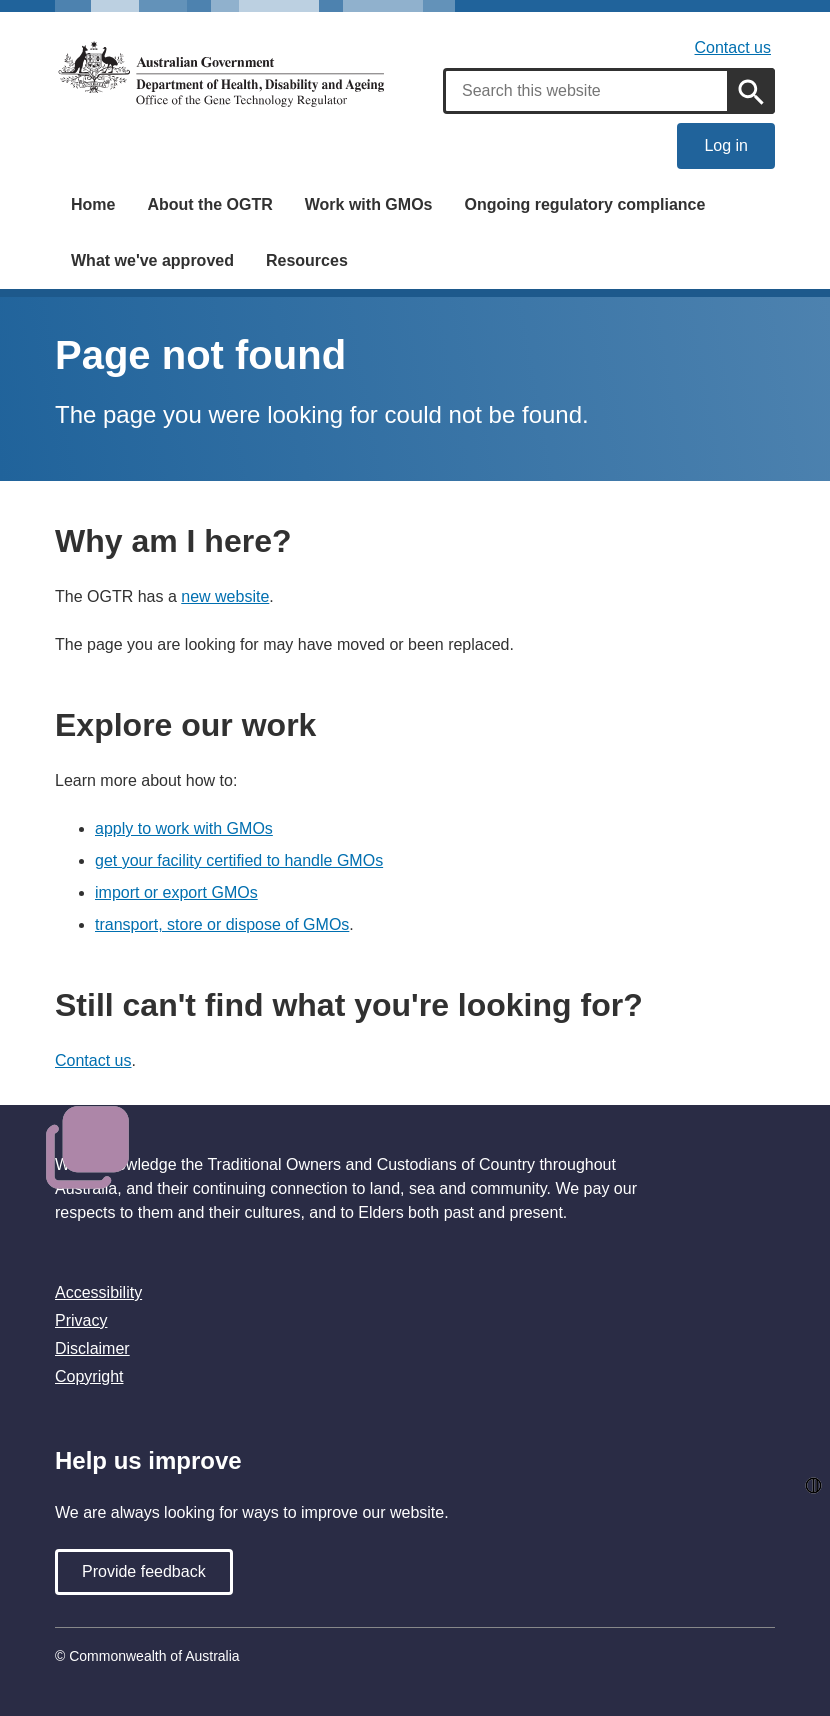  What do you see at coordinates (87, 1147) in the screenshot?
I see `view multiple items or collections` at bounding box center [87, 1147].